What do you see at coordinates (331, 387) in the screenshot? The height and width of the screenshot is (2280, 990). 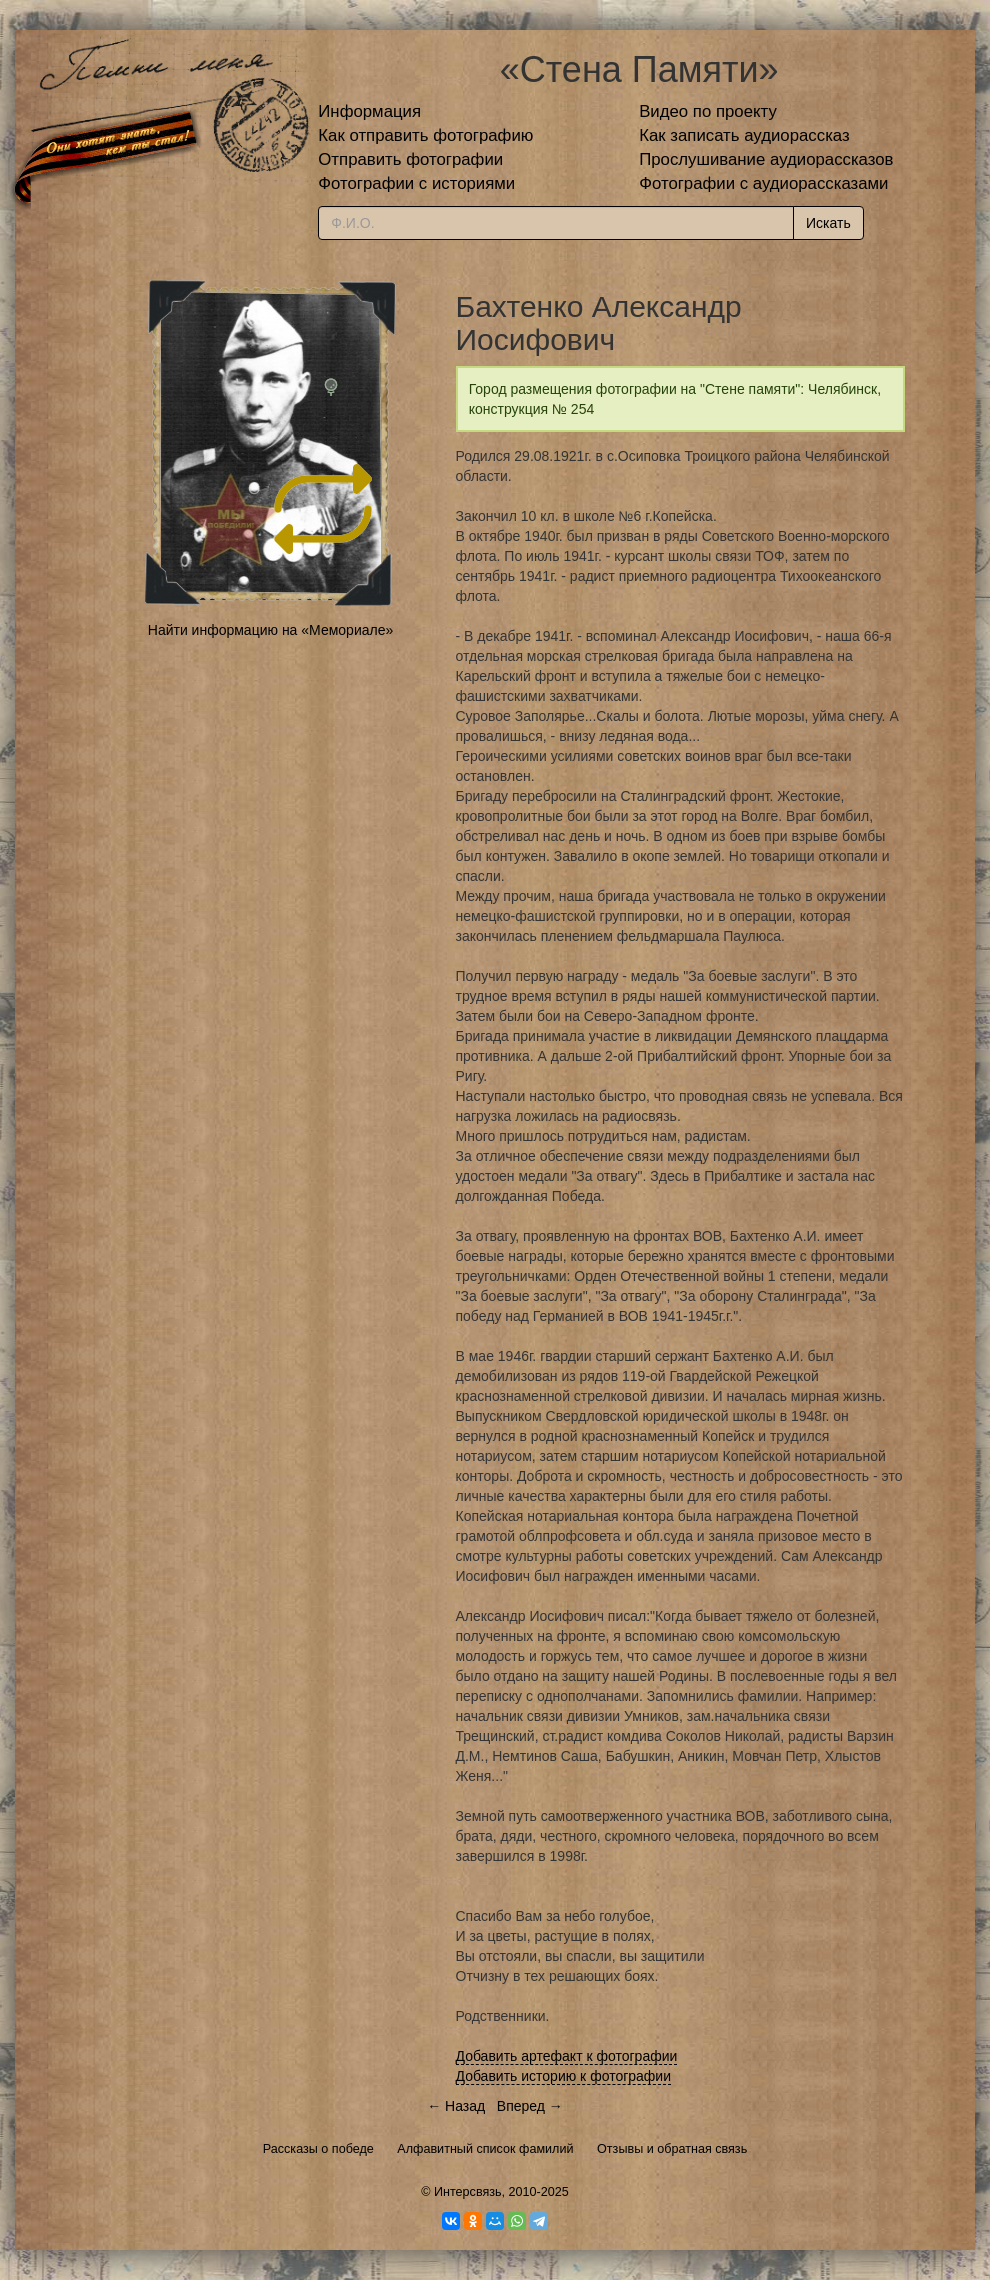 I see `access golf-related features or content` at bounding box center [331, 387].